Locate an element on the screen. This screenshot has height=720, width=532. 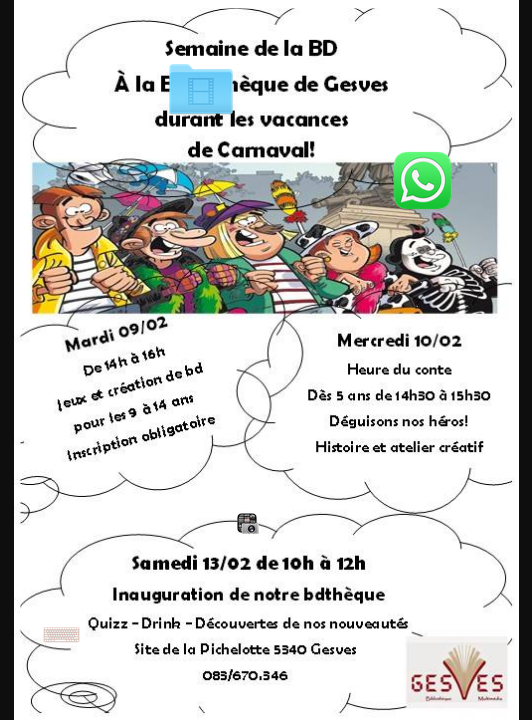
open WhatsApp messaging app is located at coordinates (422, 180).